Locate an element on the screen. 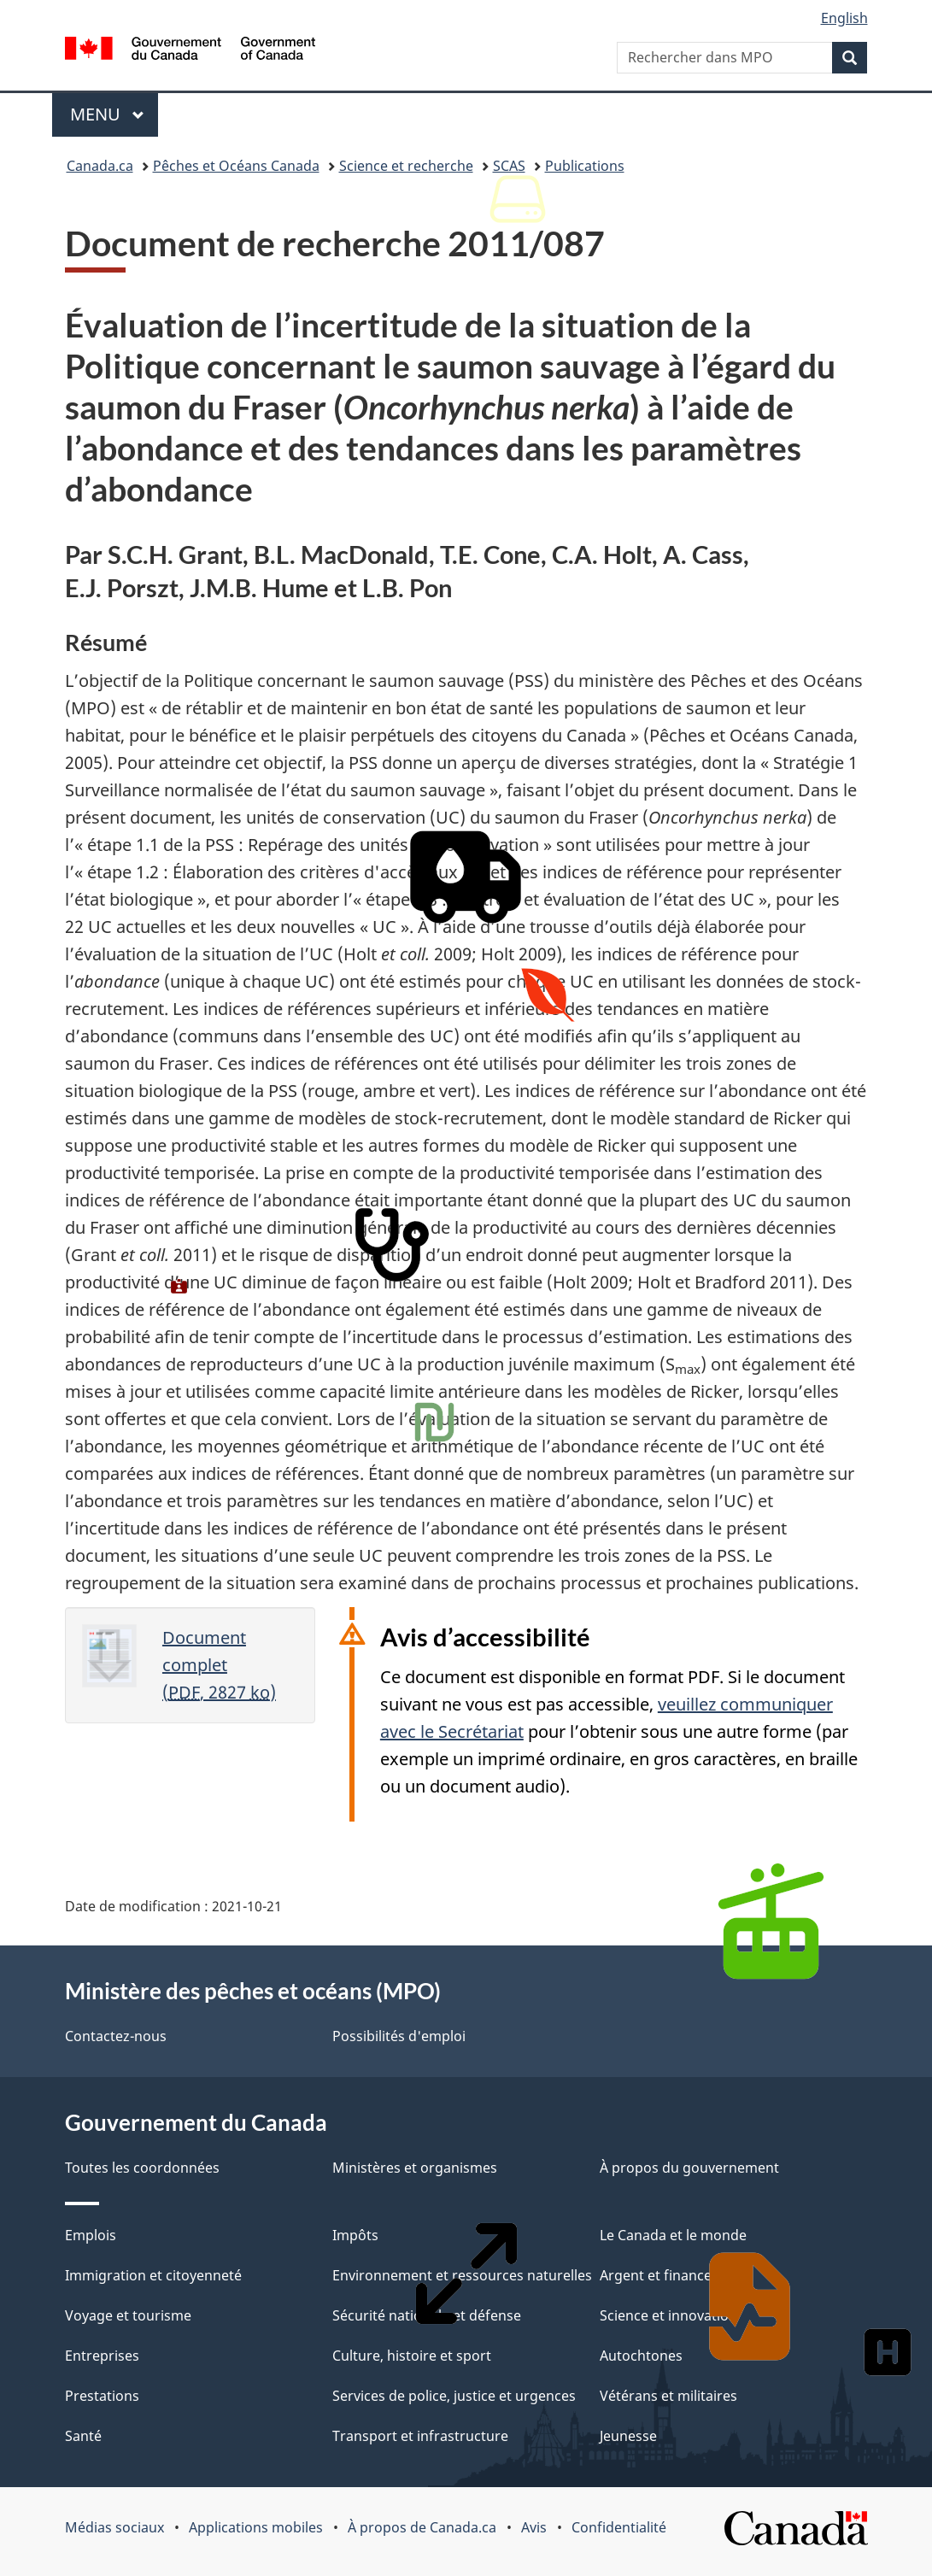  envira gallery logo is located at coordinates (548, 995).